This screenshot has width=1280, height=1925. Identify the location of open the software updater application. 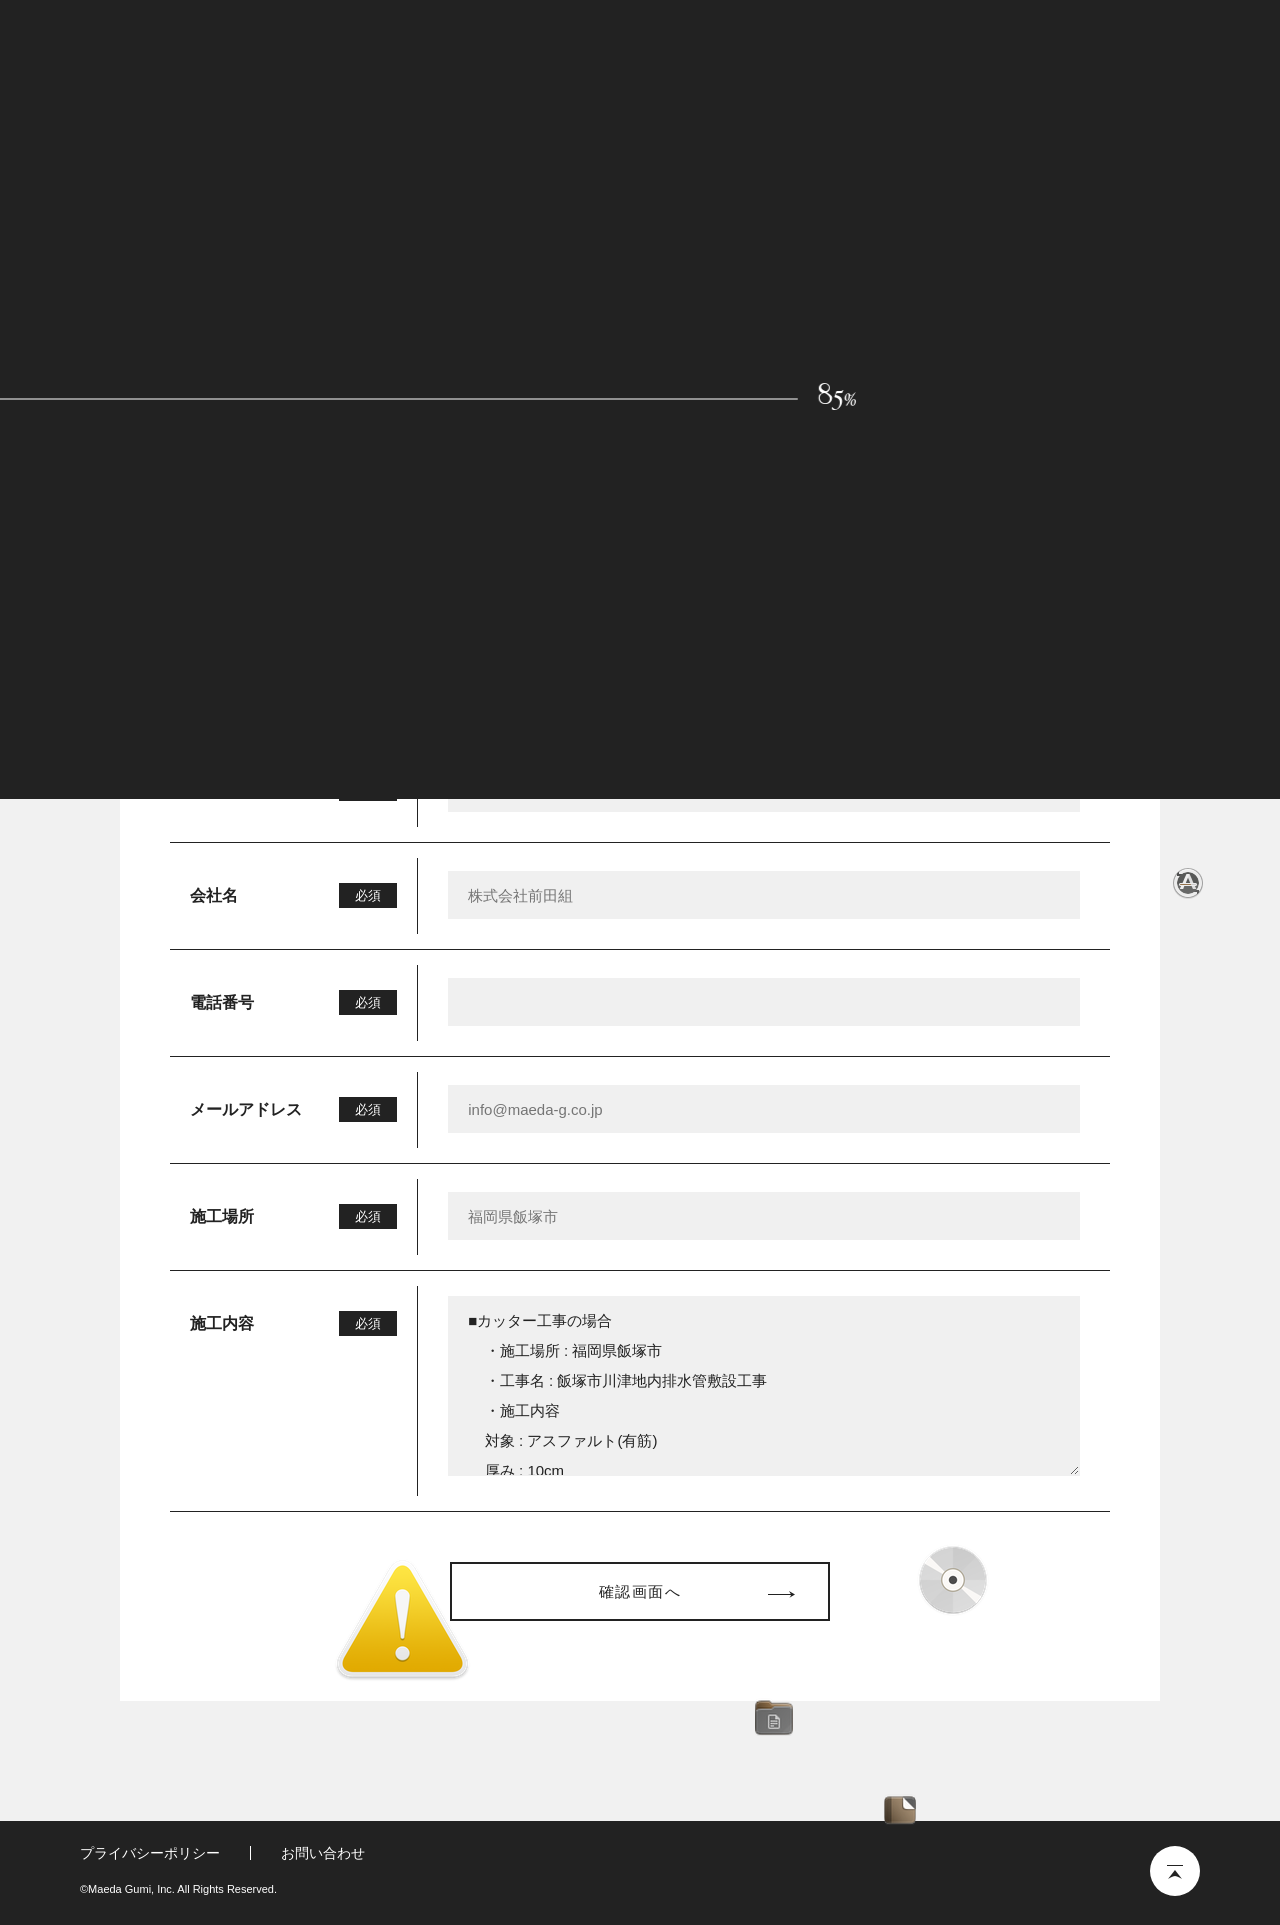
(1188, 883).